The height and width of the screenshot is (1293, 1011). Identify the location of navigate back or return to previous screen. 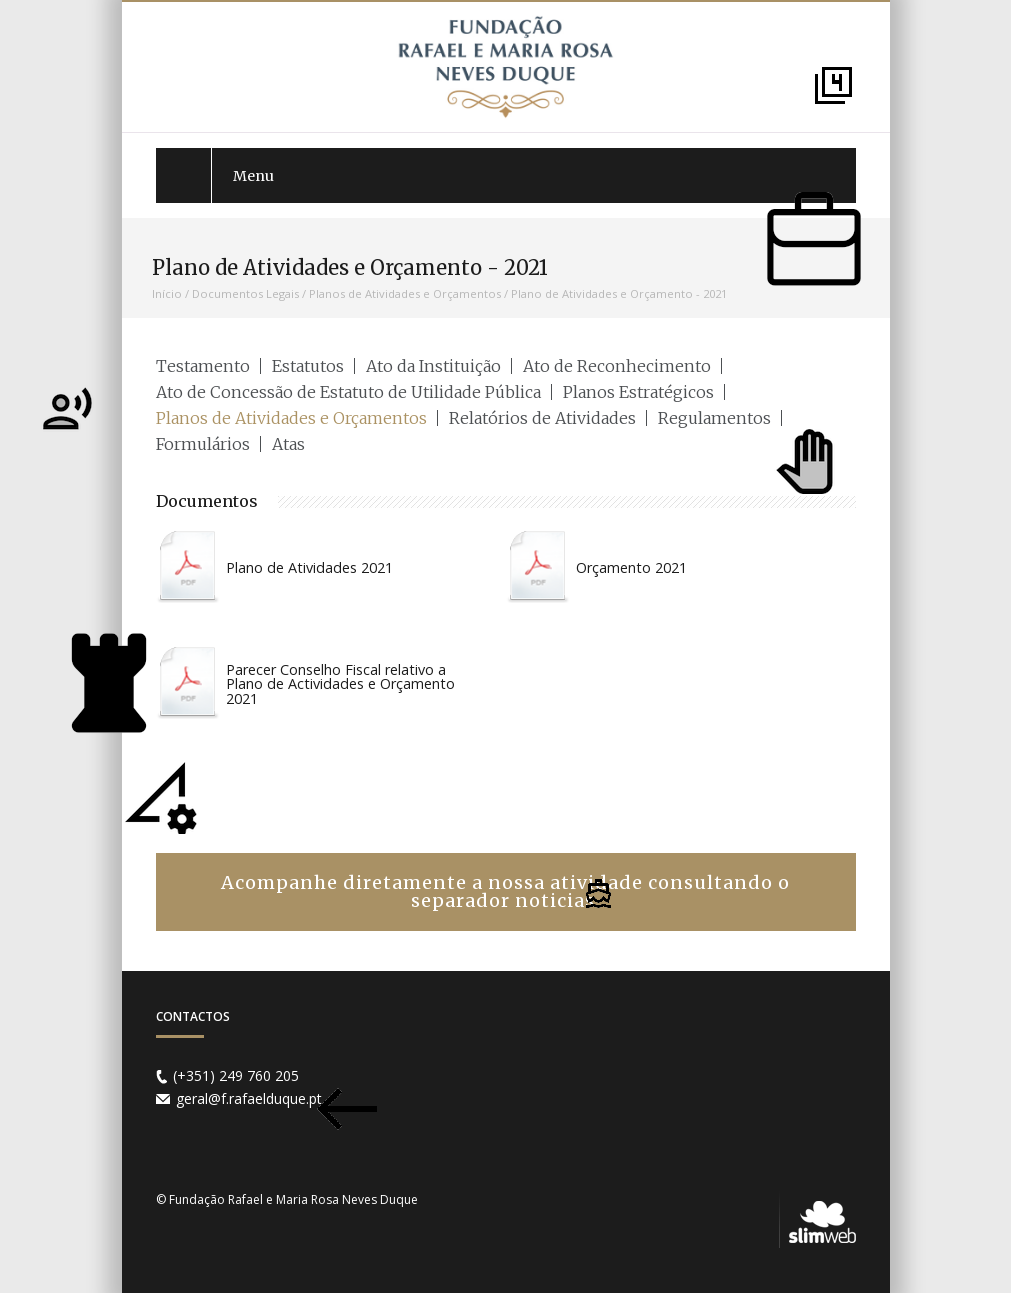
(347, 1109).